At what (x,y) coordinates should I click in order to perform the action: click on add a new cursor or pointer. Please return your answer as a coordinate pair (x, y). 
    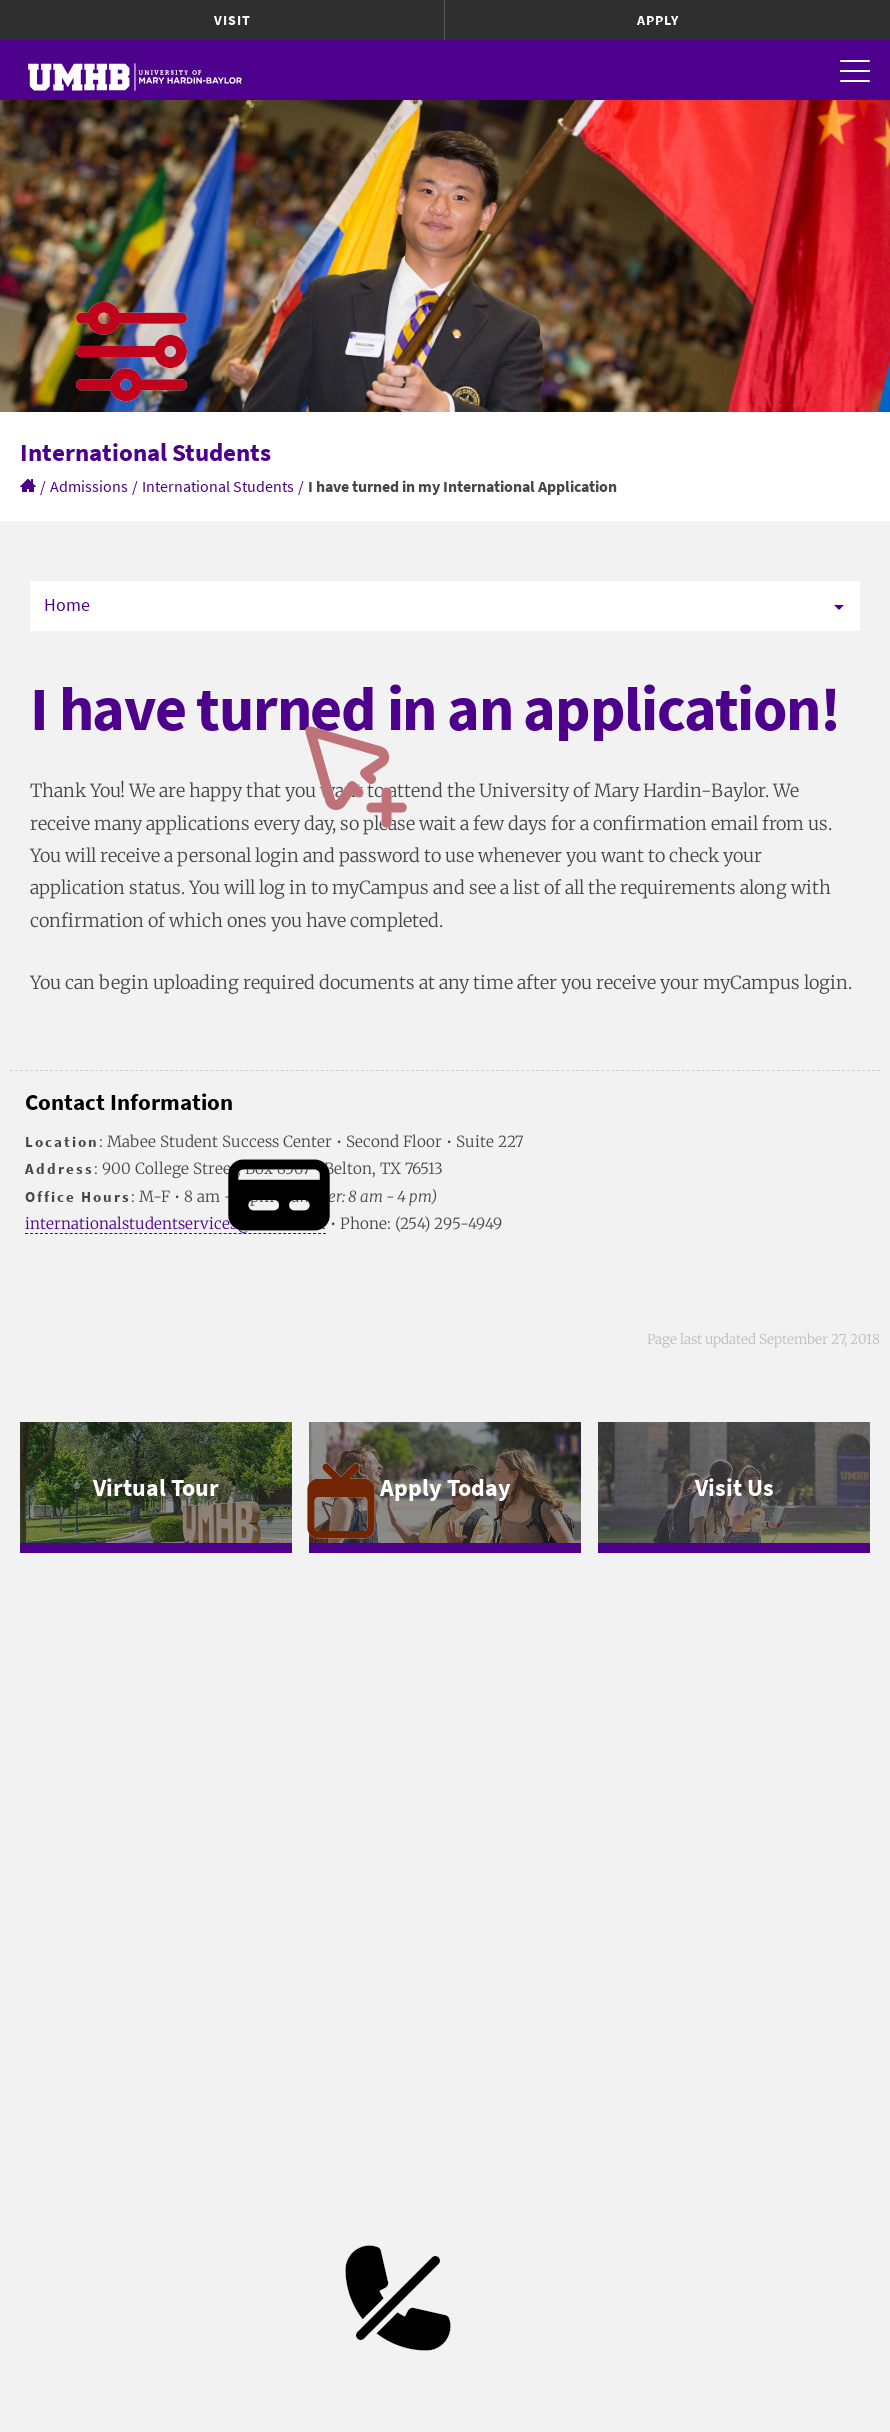
    Looking at the image, I should click on (351, 772).